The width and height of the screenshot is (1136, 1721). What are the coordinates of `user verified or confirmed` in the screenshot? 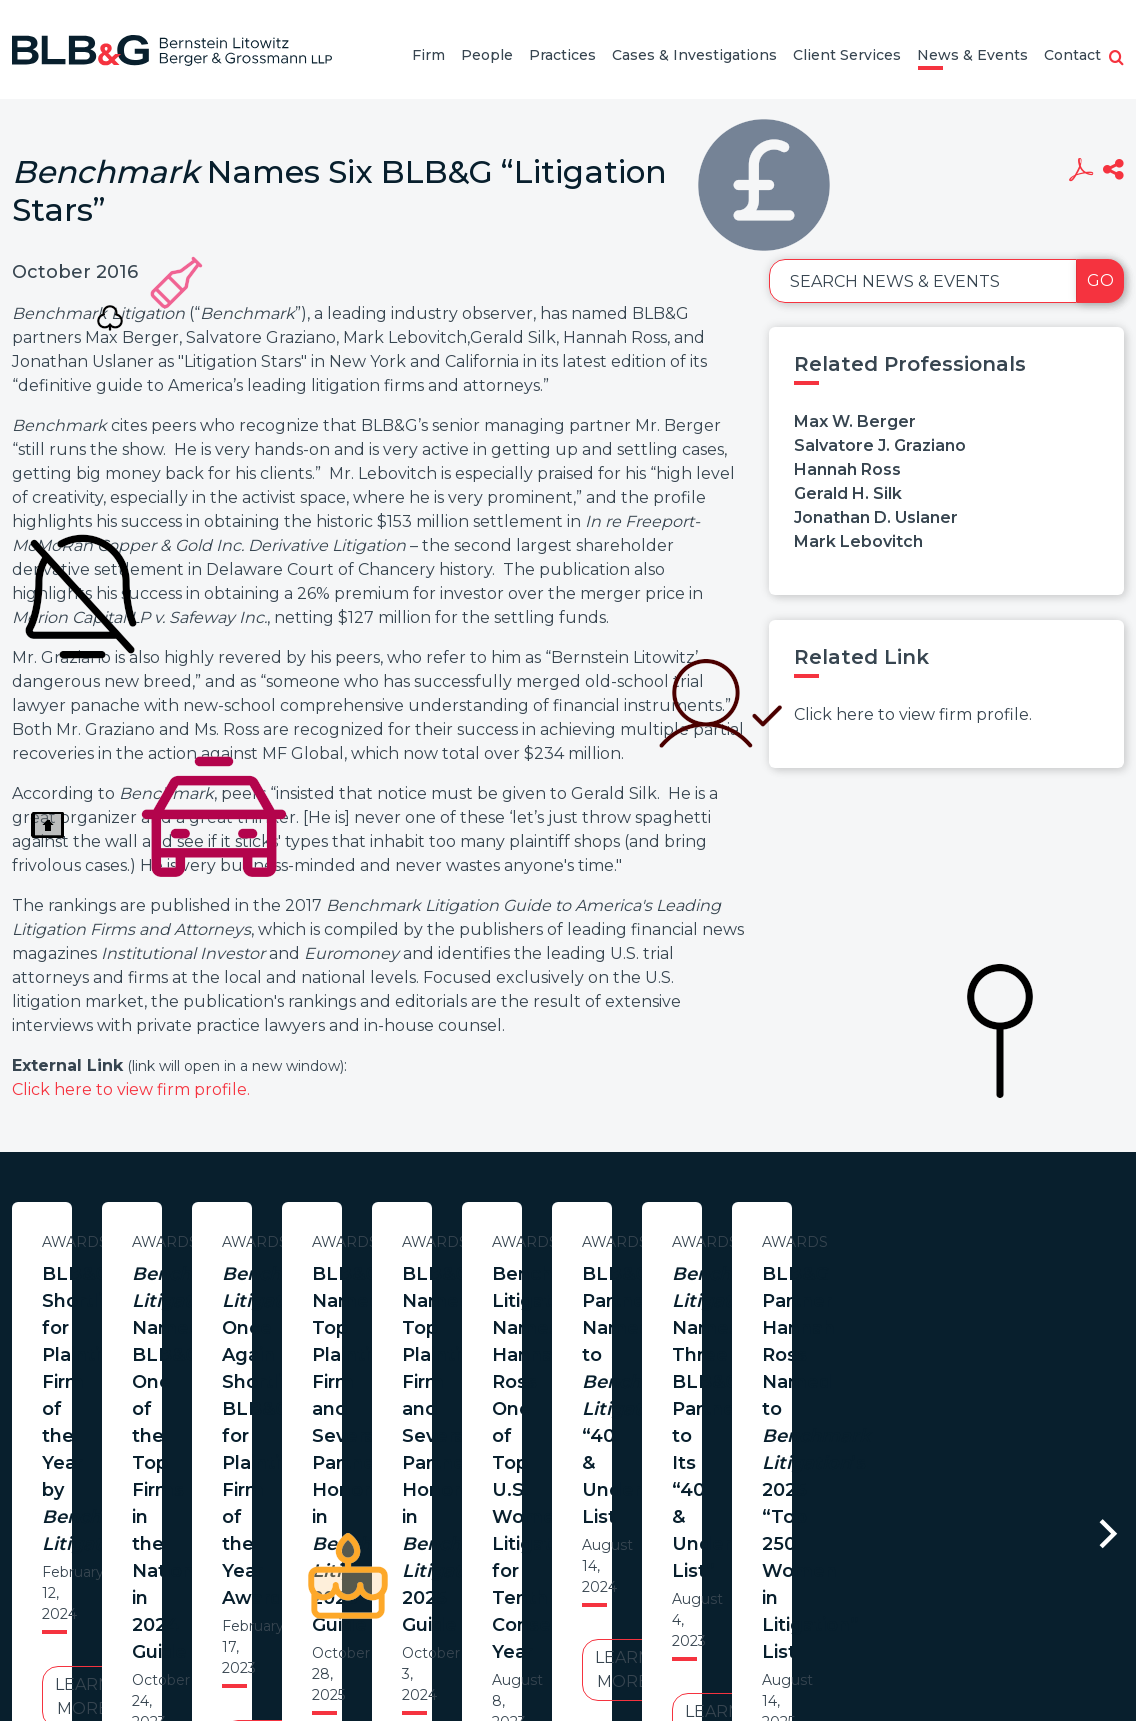 It's located at (716, 707).